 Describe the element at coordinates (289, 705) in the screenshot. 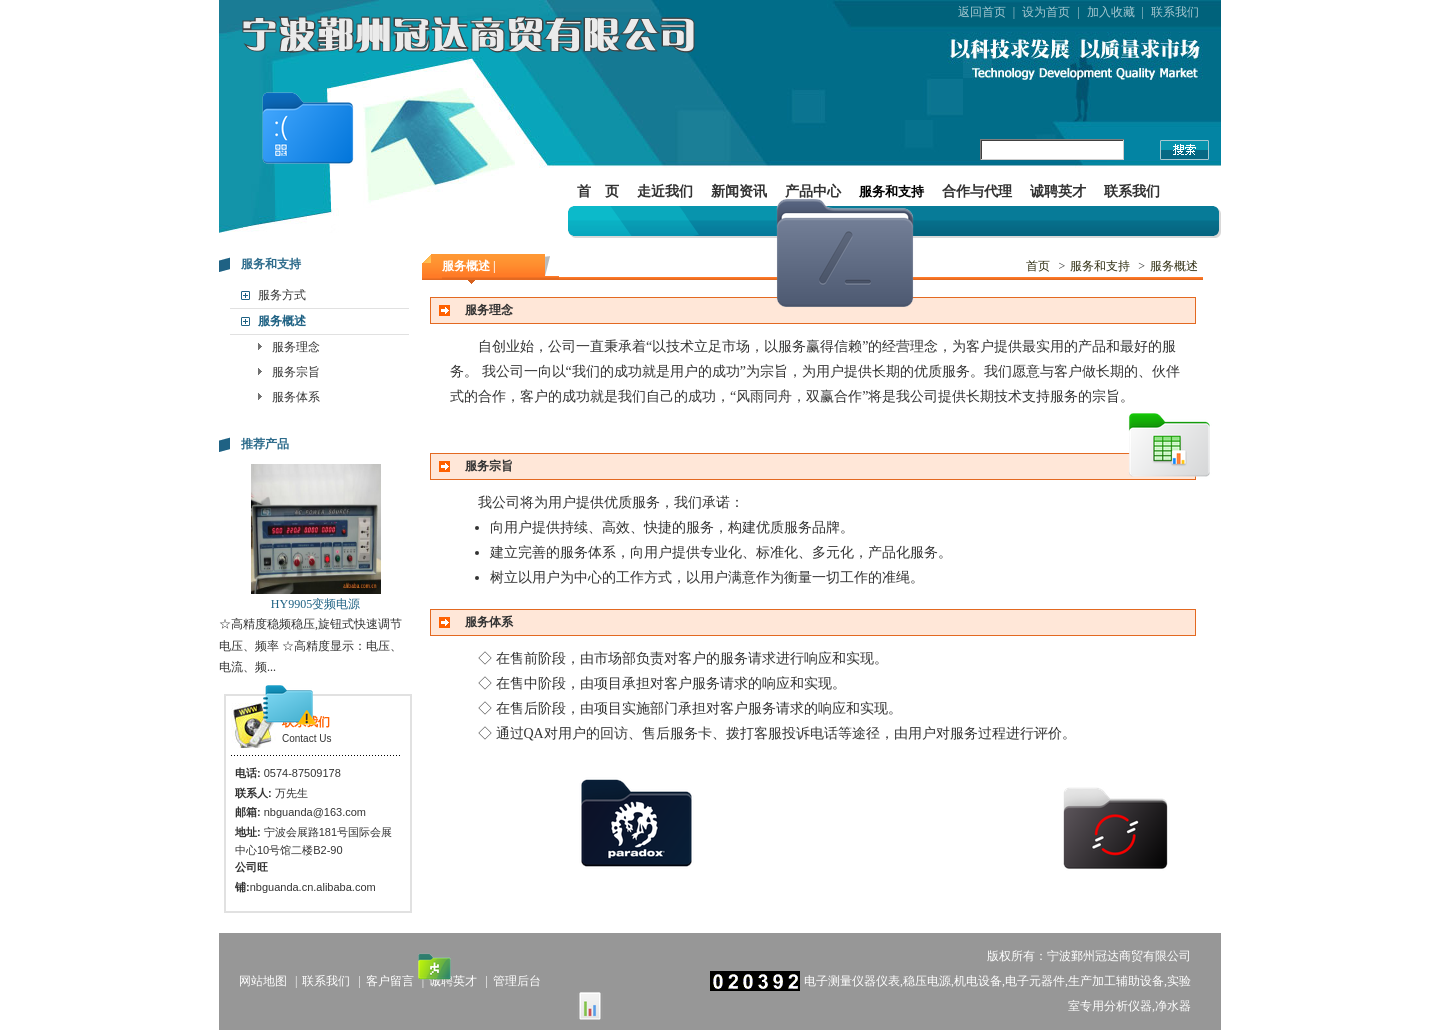

I see `access system log files` at that location.